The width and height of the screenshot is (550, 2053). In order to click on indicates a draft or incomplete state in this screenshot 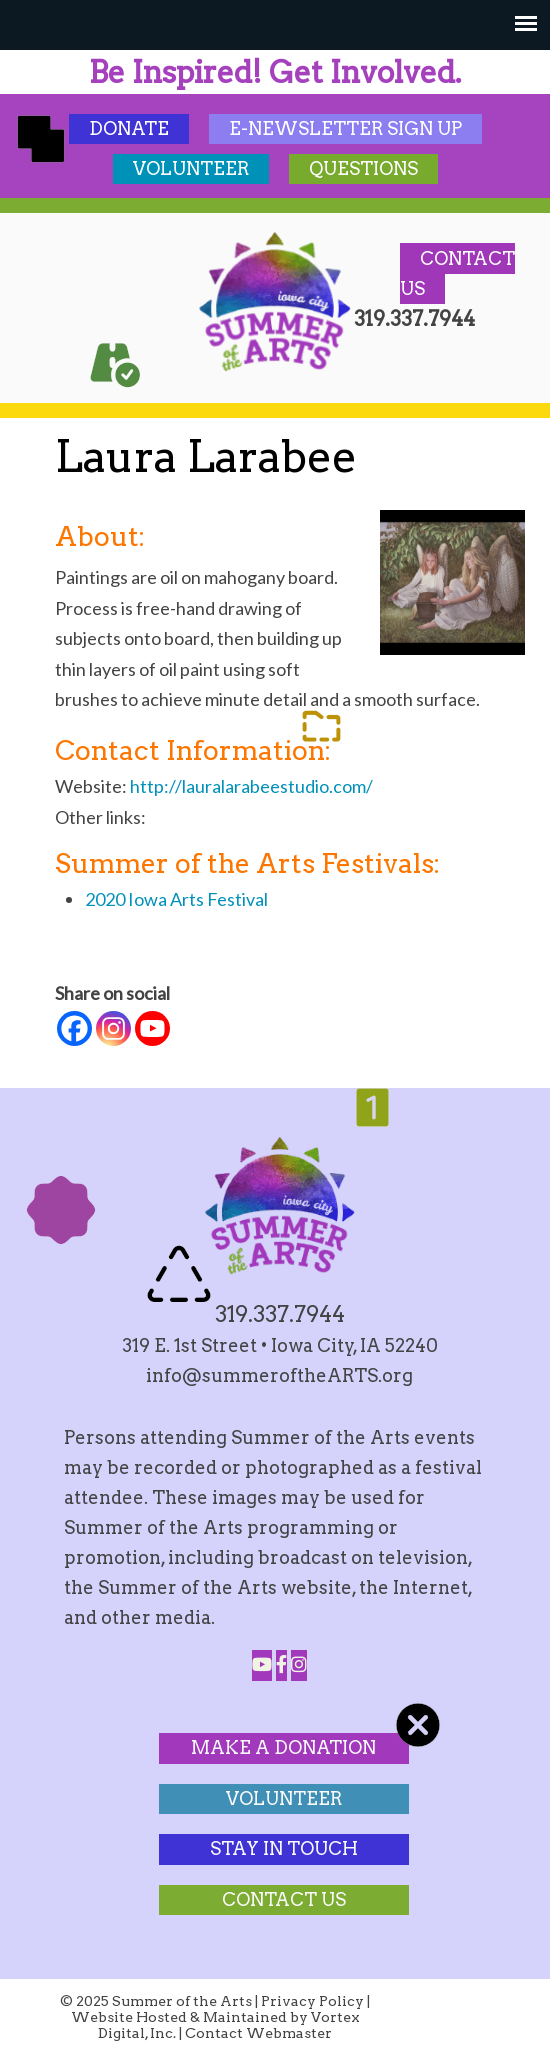, I will do `click(179, 1275)`.